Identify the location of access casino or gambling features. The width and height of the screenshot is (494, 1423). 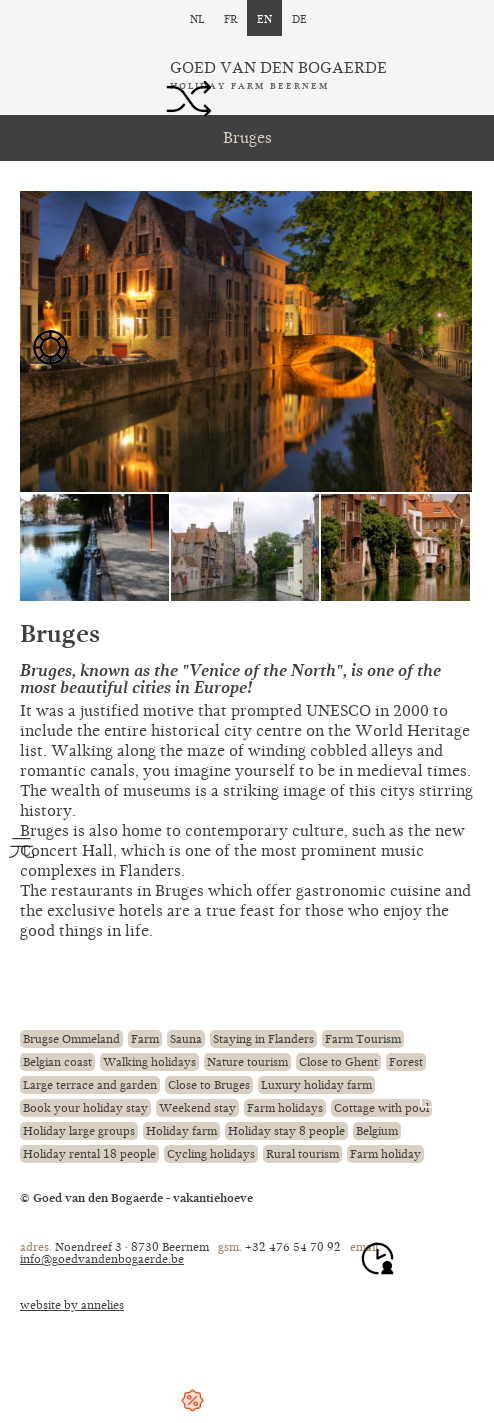
(50, 347).